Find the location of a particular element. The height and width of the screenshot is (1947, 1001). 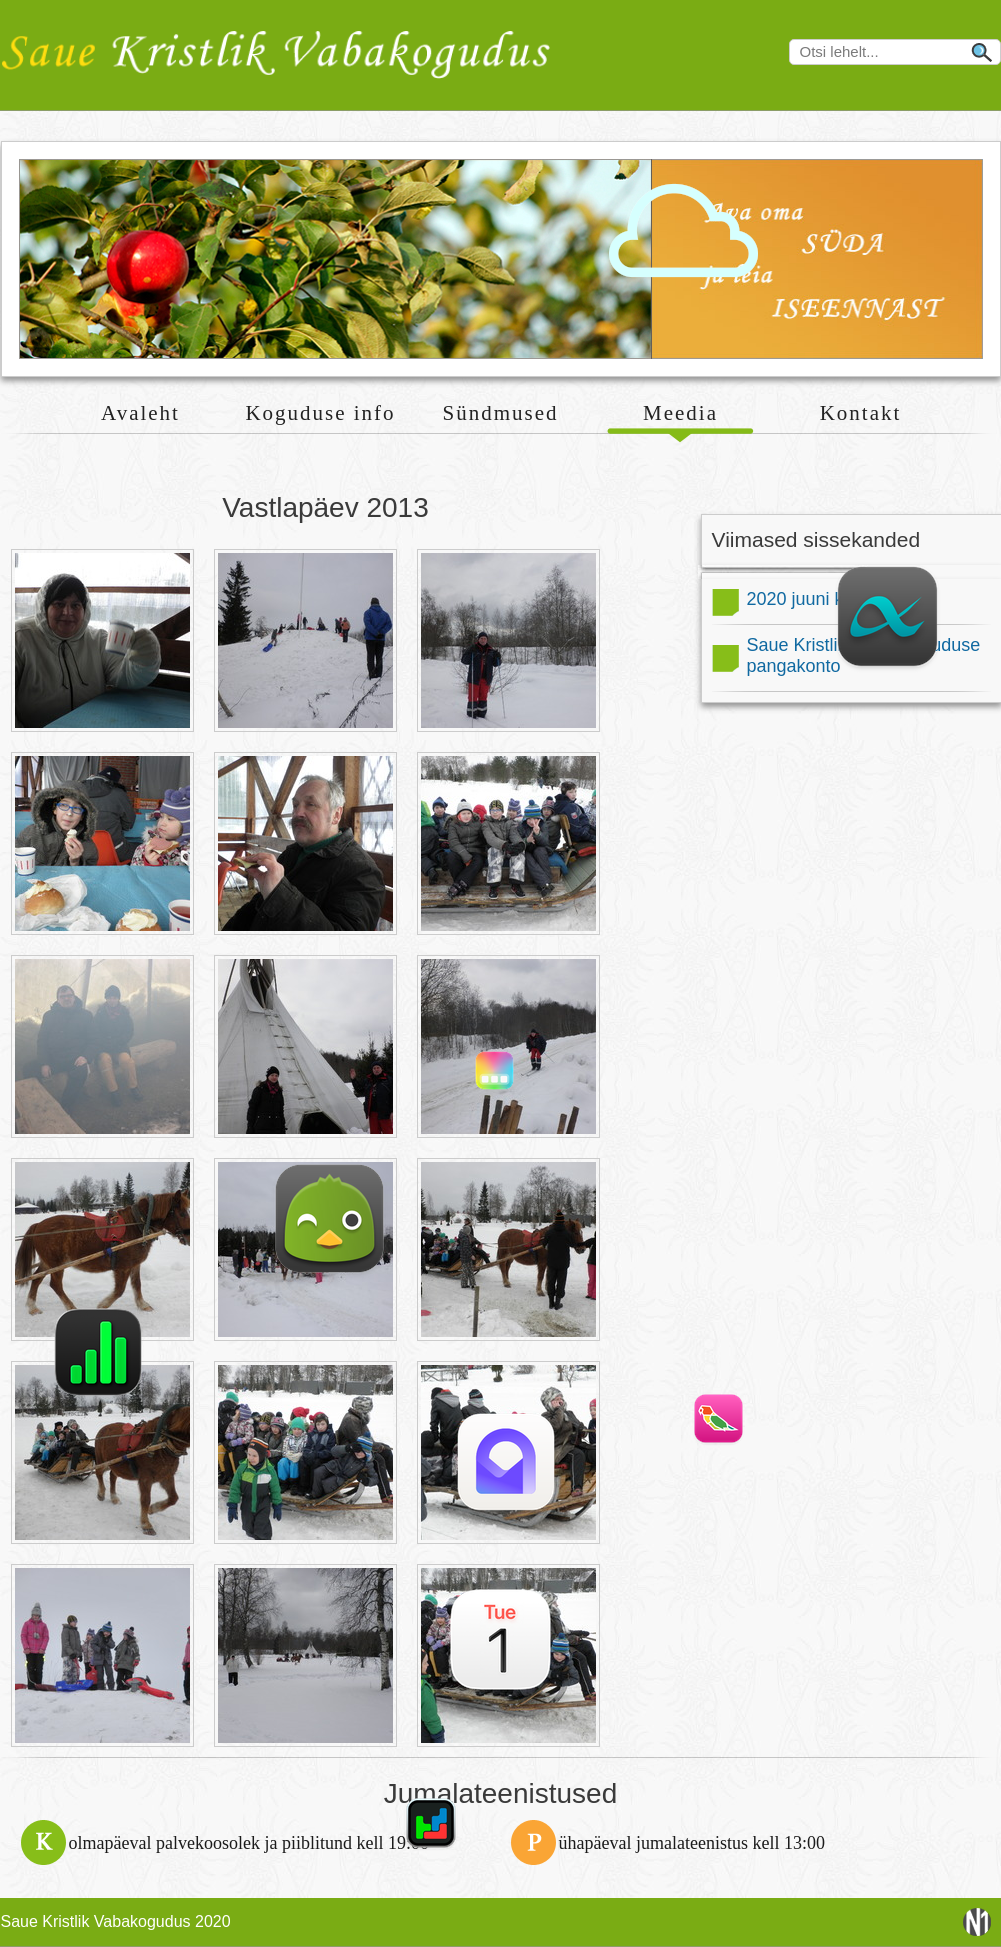

adjust display color and calibration settings is located at coordinates (494, 1070).